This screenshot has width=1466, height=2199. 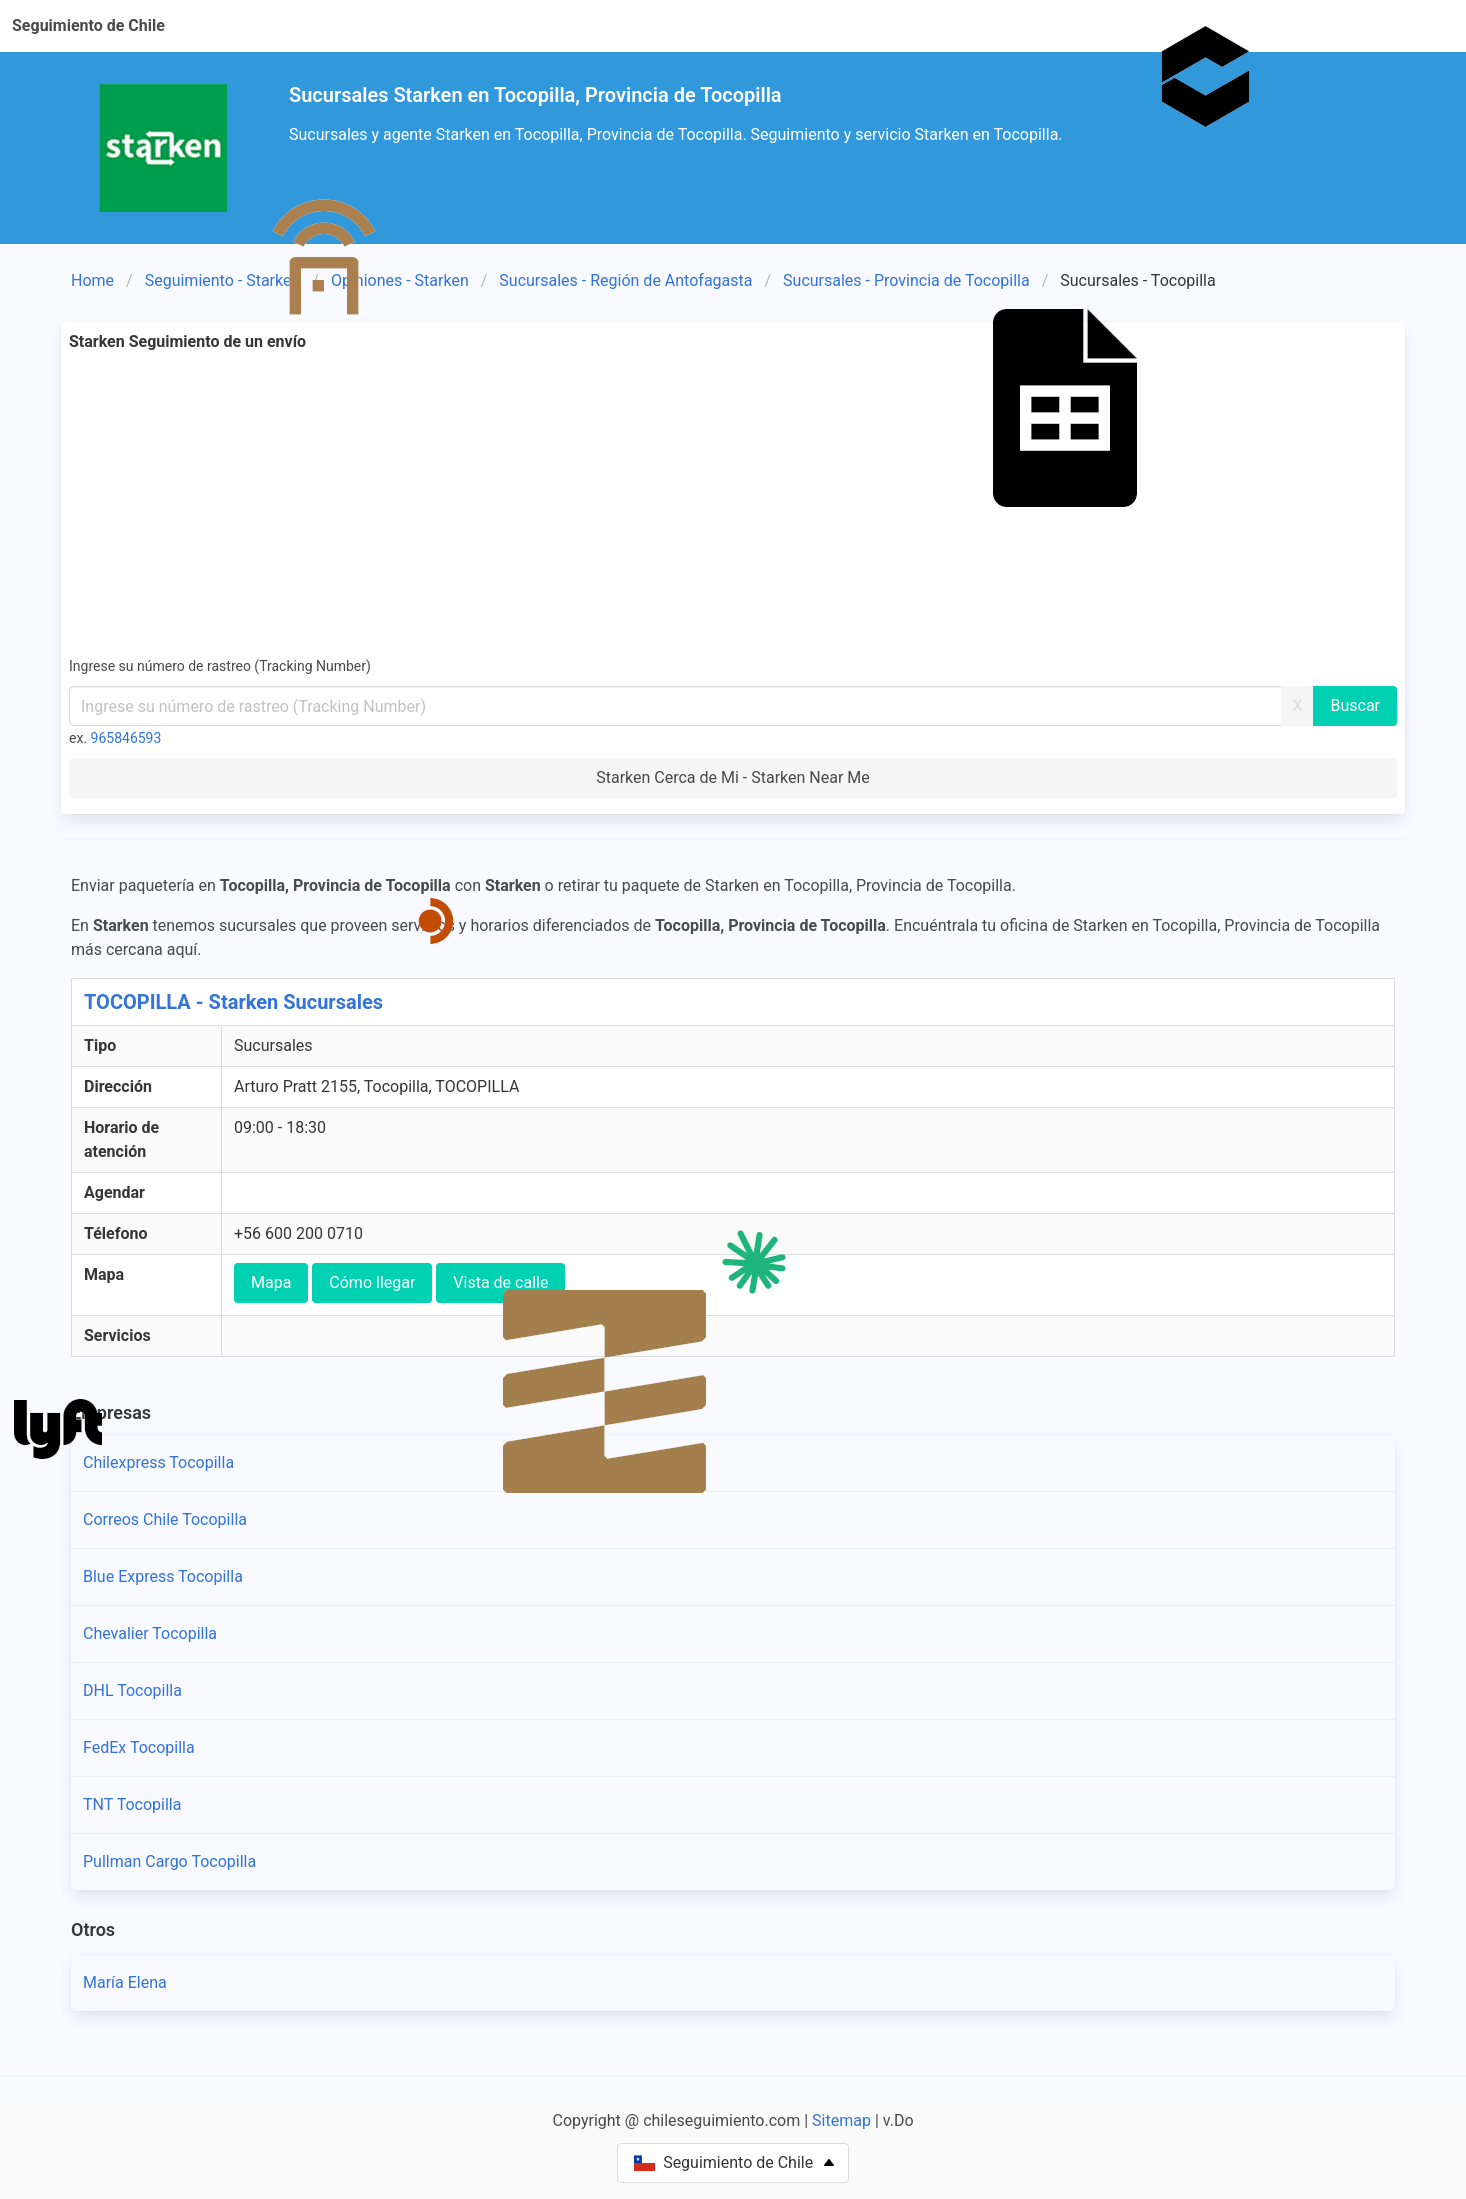 What do you see at coordinates (604, 1391) in the screenshot?
I see `rootsbedrock brand logo` at bounding box center [604, 1391].